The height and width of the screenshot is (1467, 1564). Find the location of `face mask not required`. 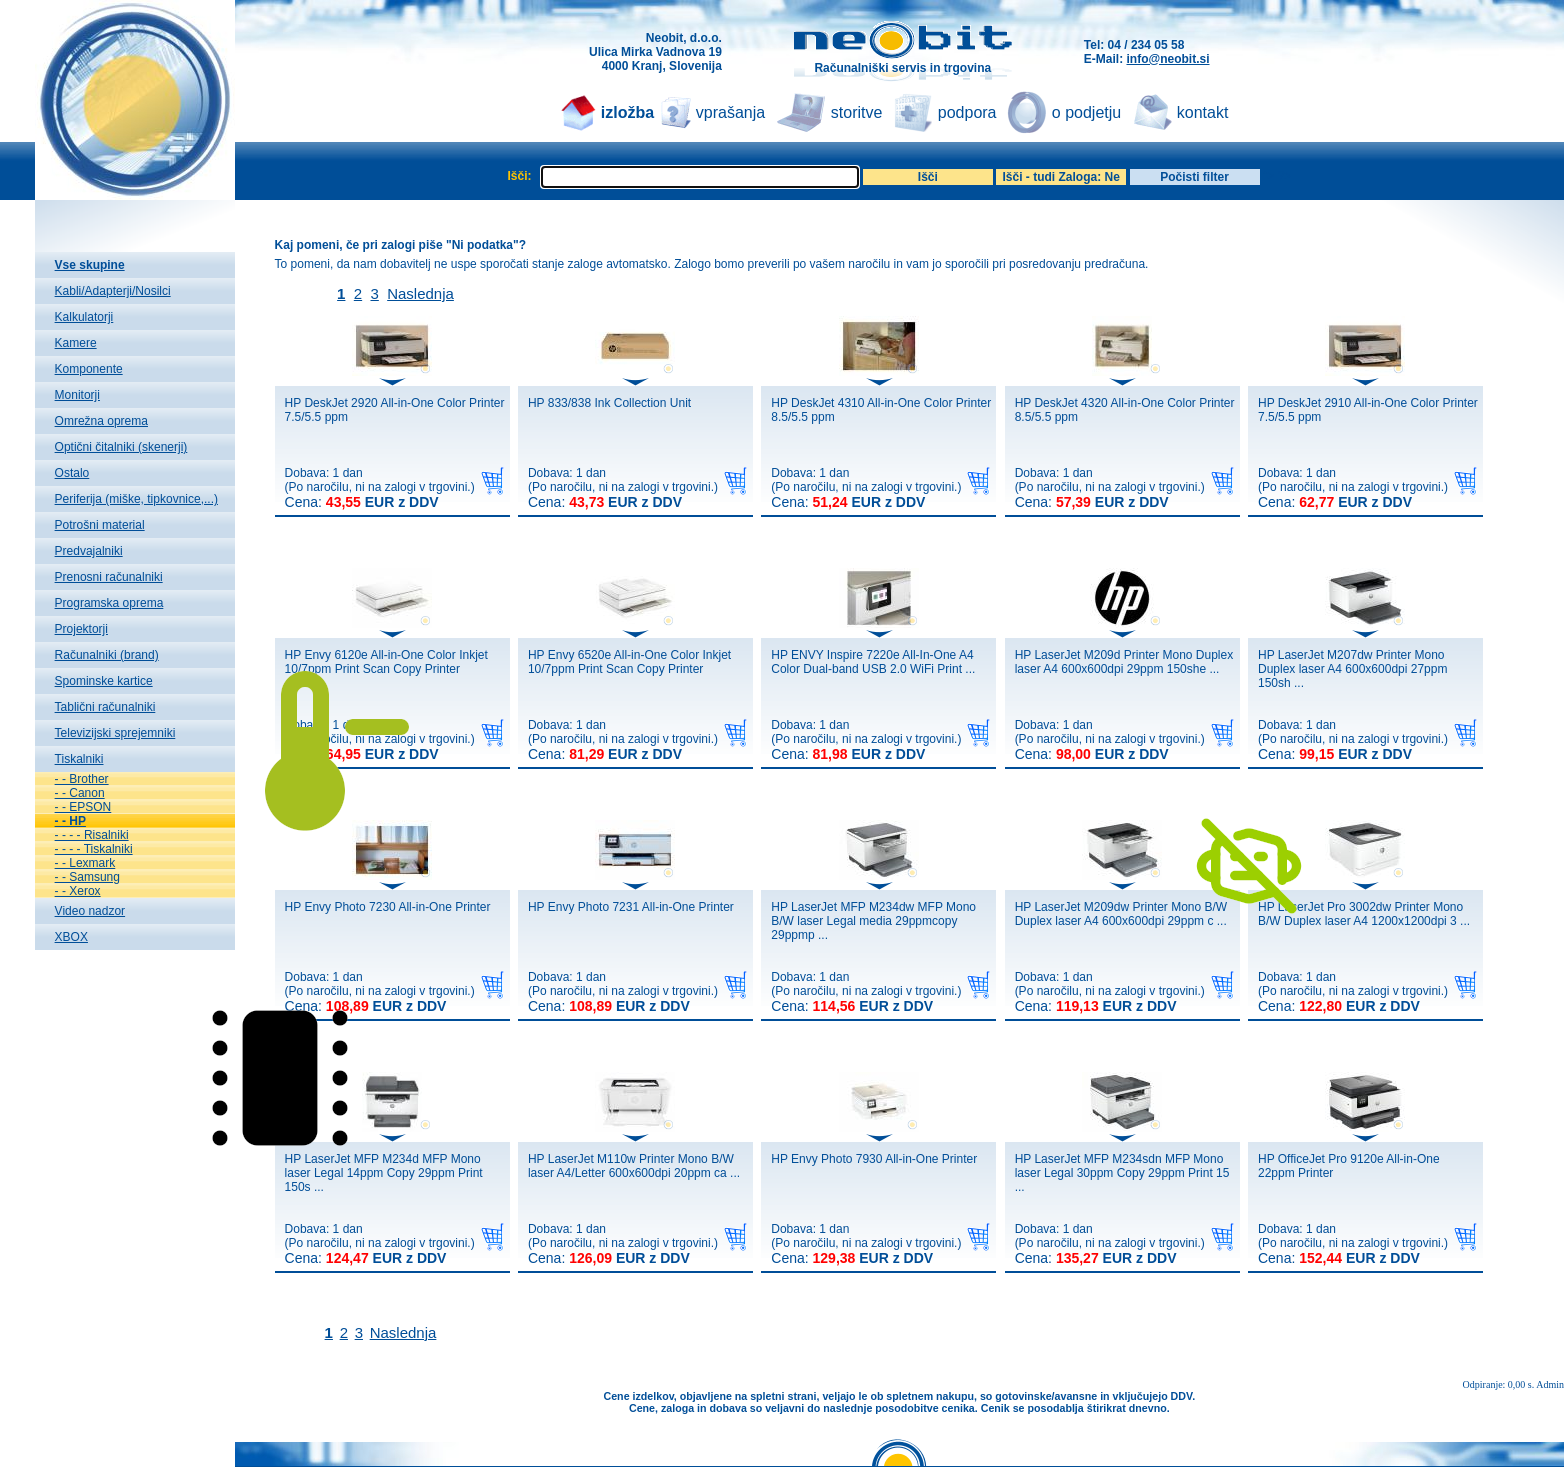

face mask not required is located at coordinates (1249, 866).